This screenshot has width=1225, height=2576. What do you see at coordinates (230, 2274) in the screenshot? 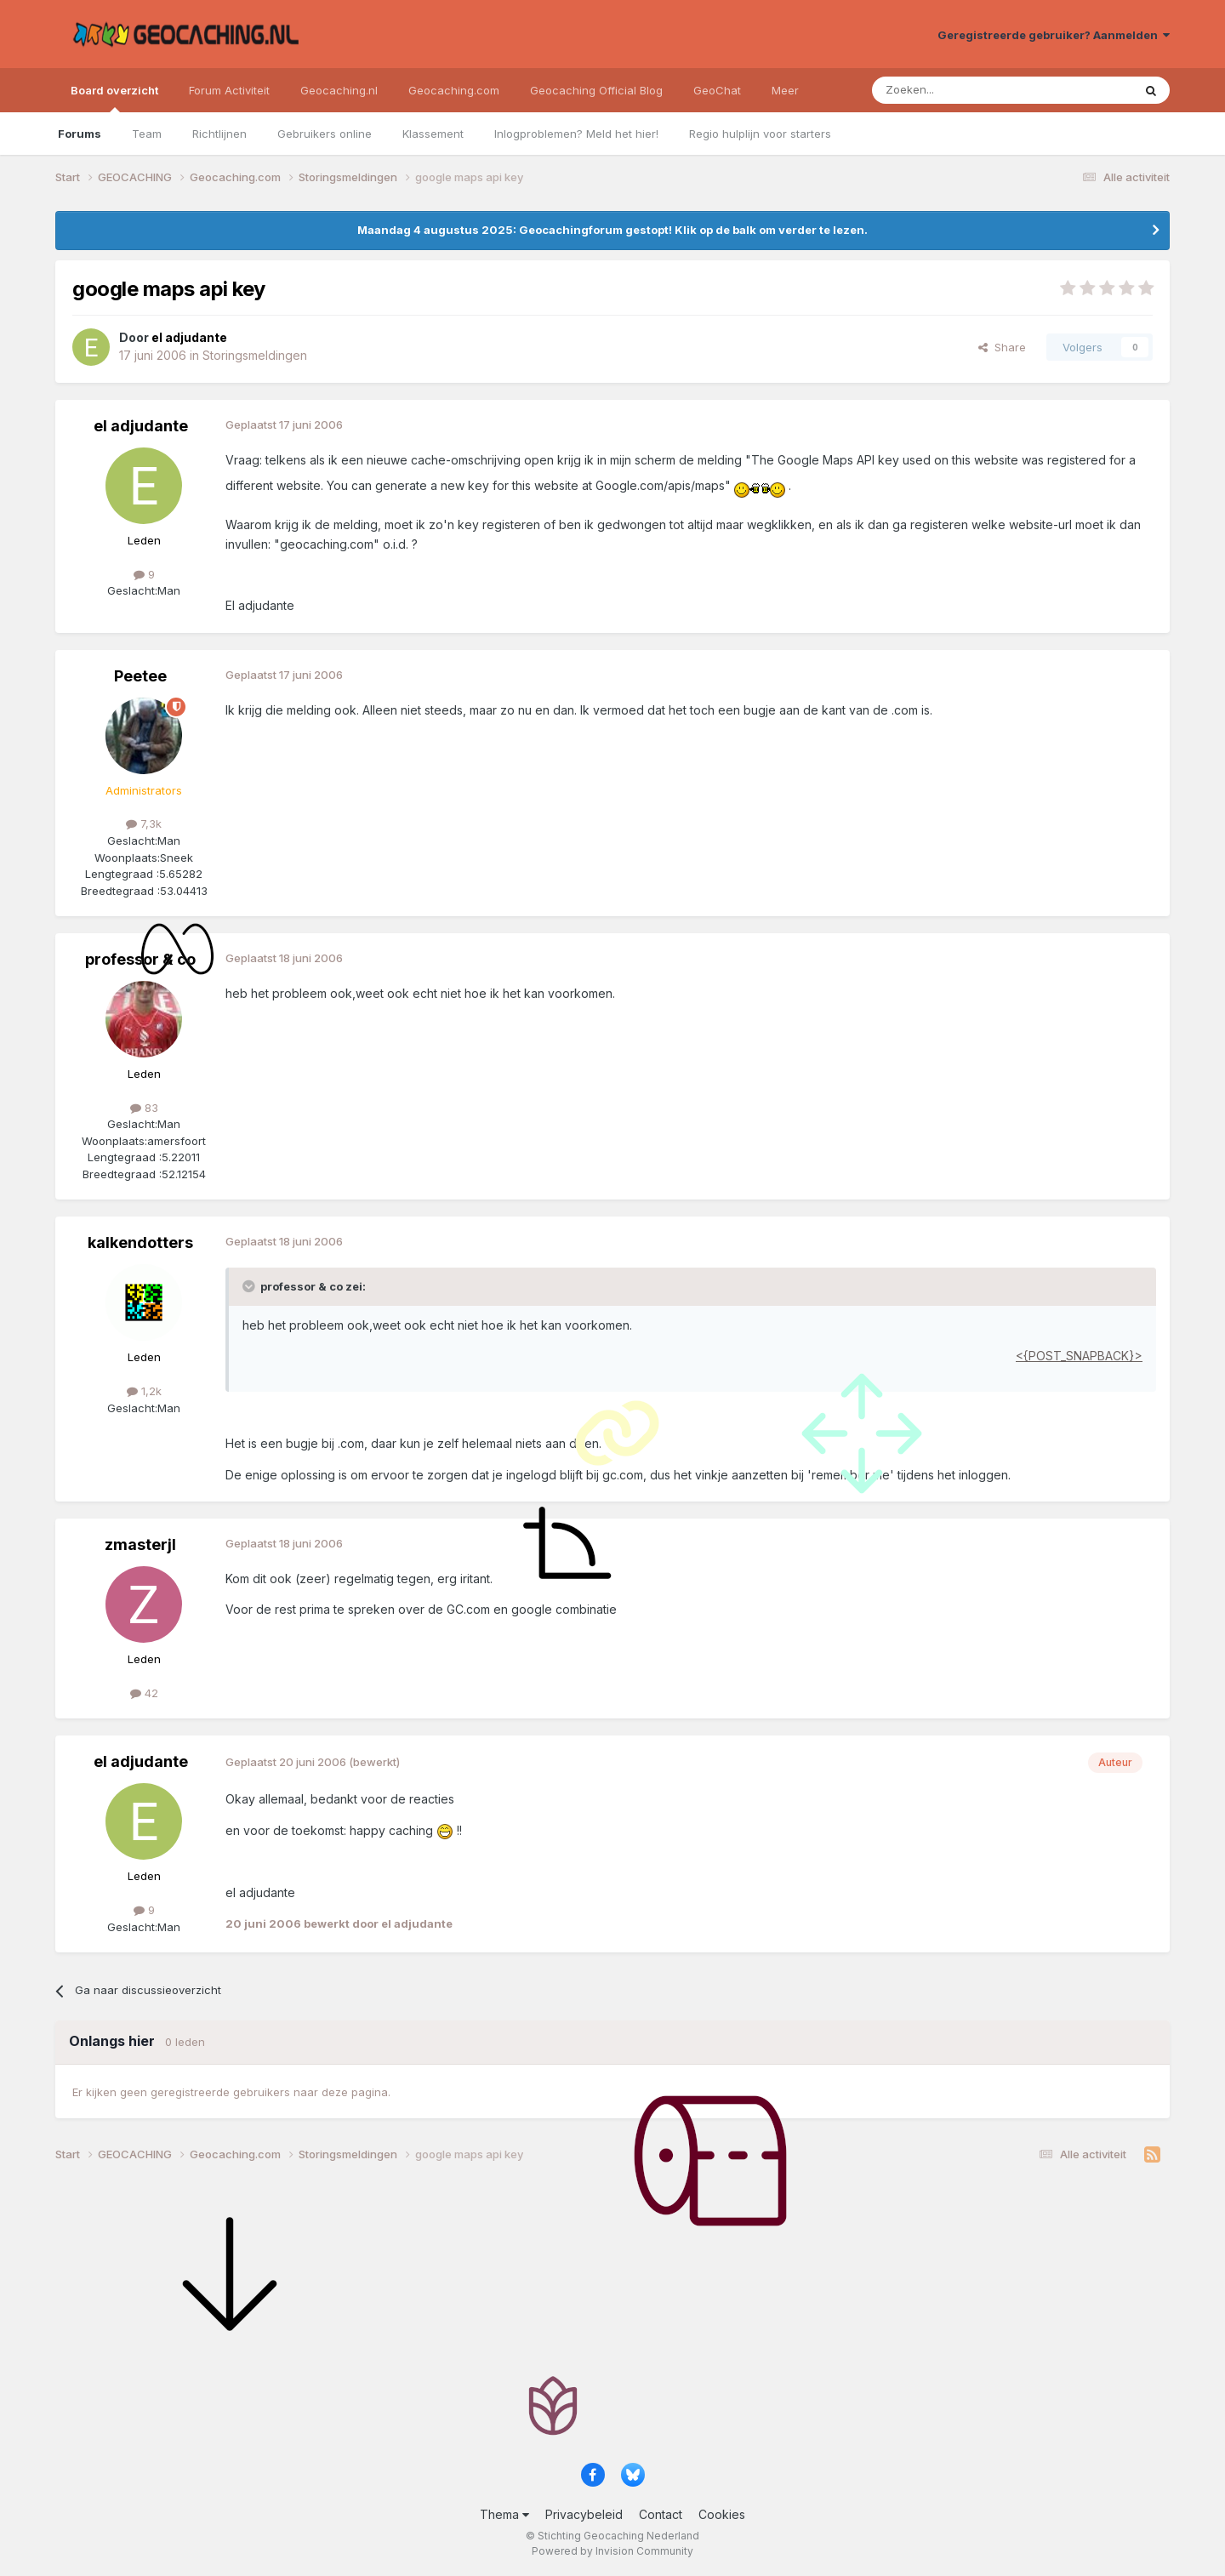
I see `scroll down or view more content` at bounding box center [230, 2274].